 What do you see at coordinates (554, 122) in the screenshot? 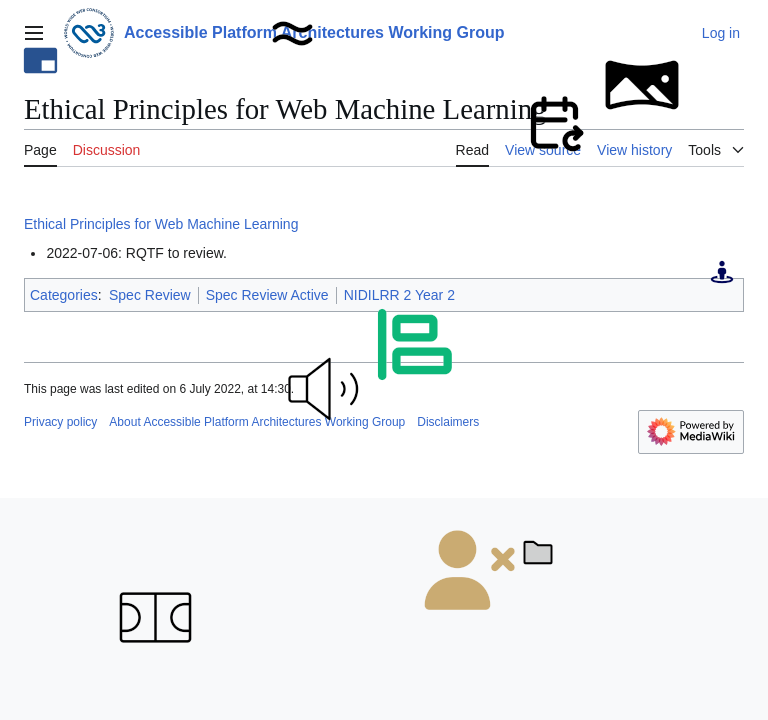
I see `set up a recurring event` at bounding box center [554, 122].